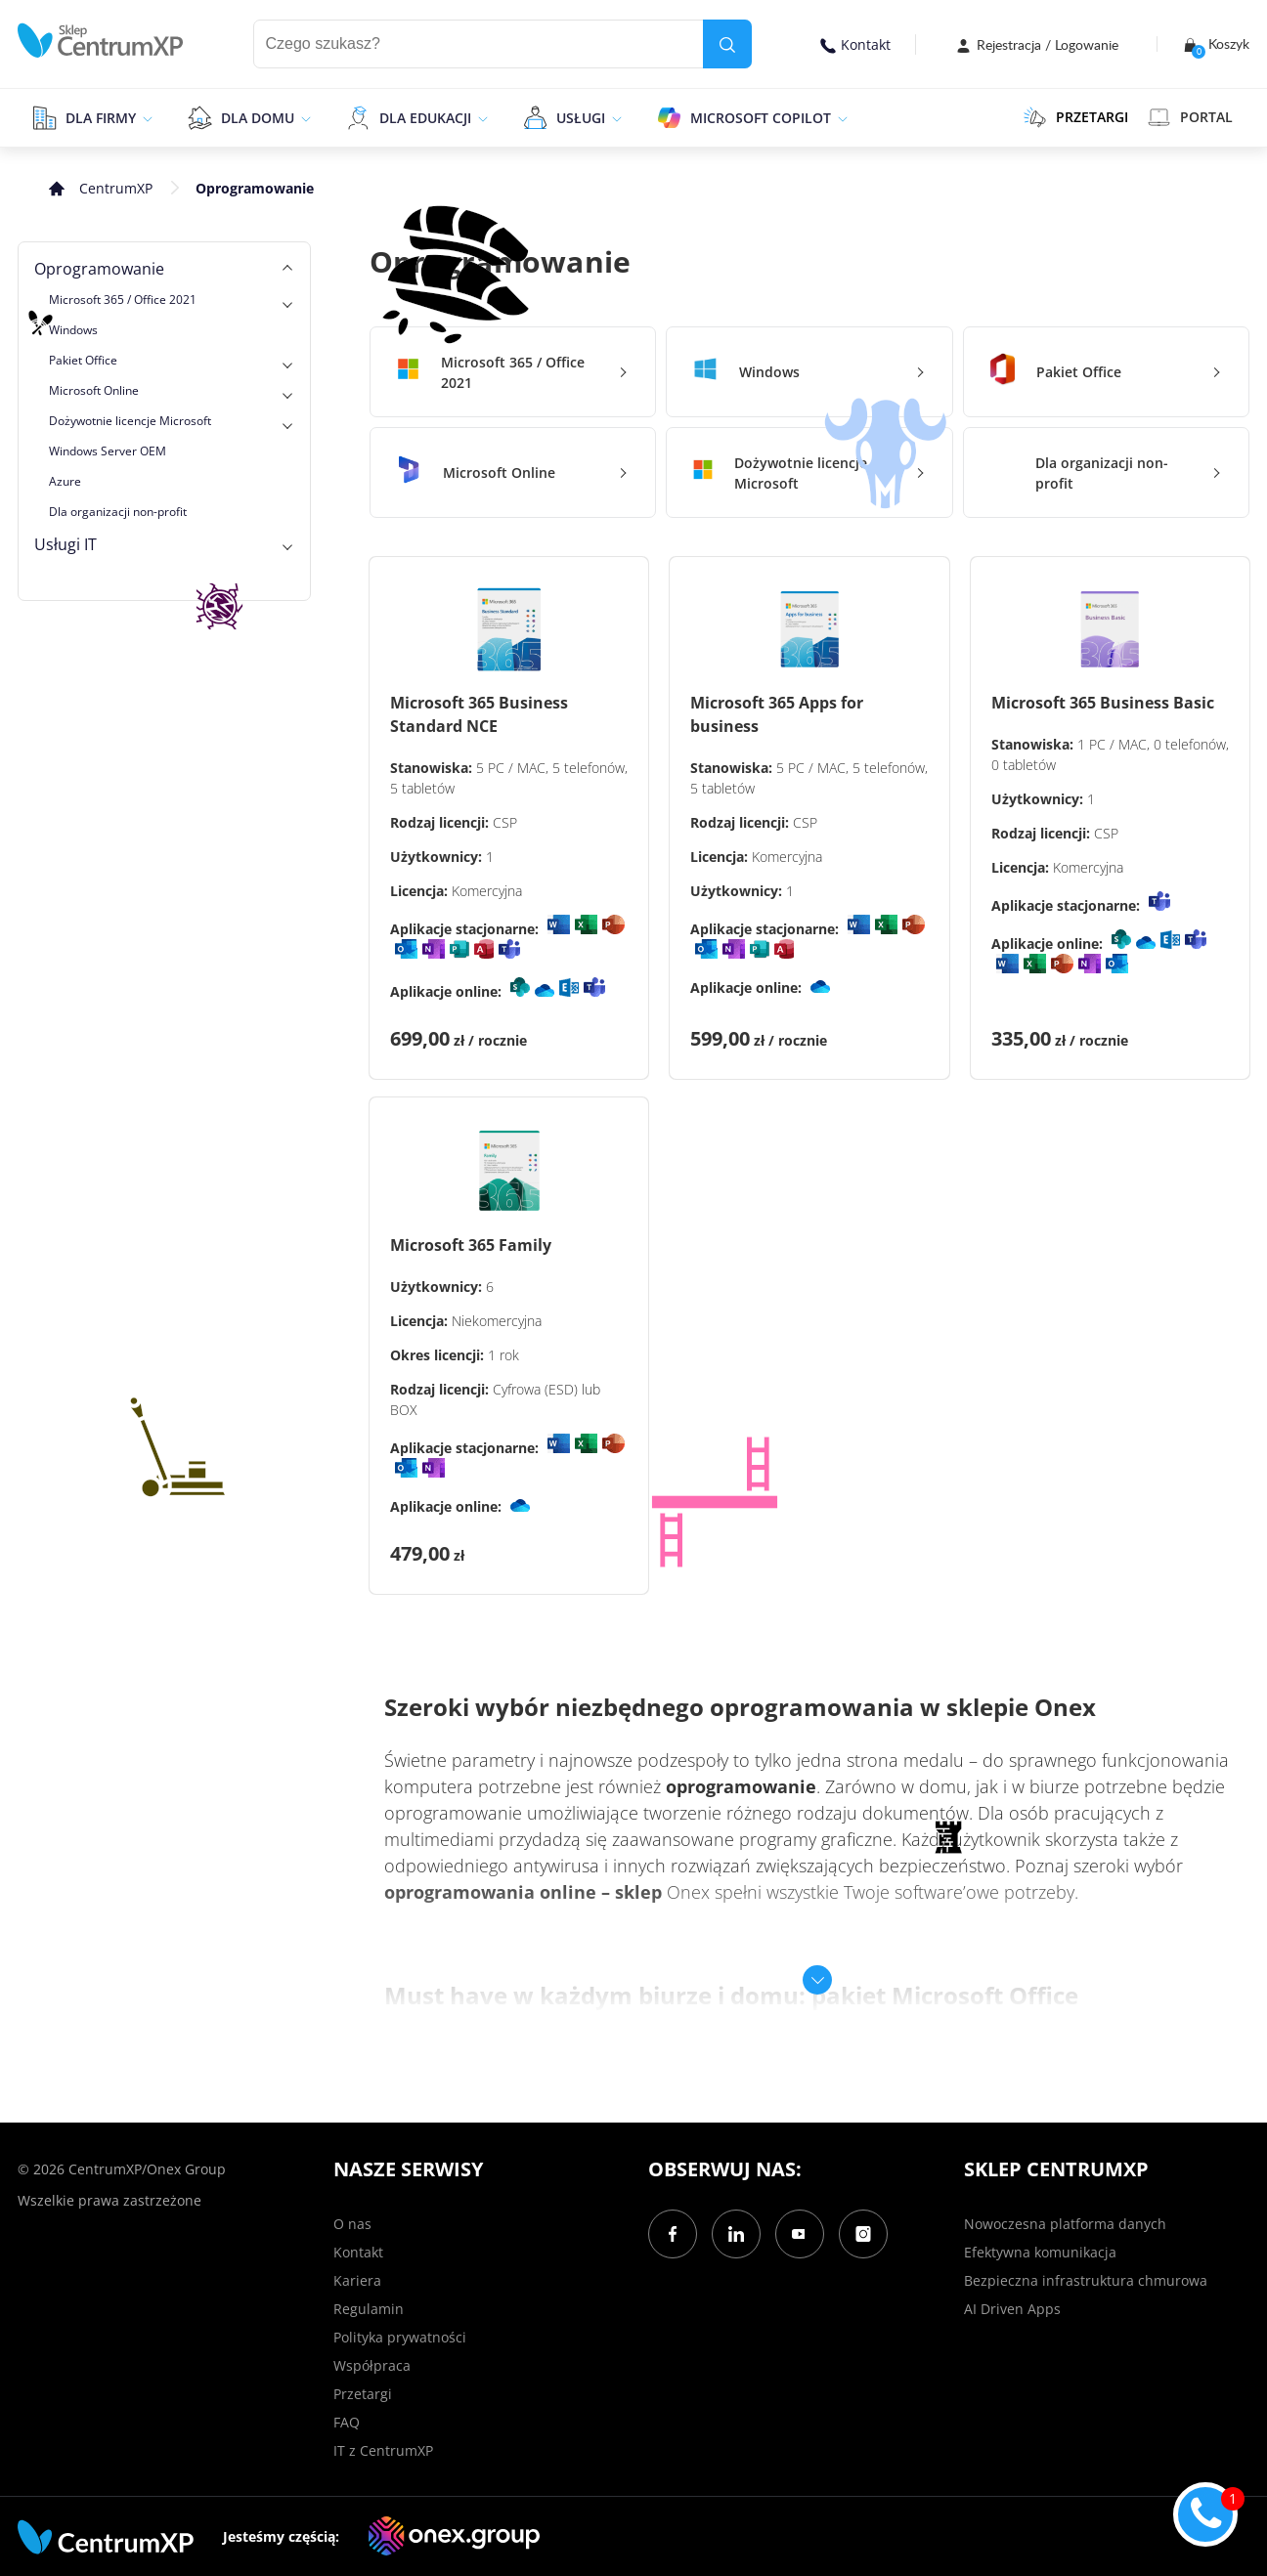  What do you see at coordinates (715, 1502) in the screenshot?
I see `access different levels or floors` at bounding box center [715, 1502].